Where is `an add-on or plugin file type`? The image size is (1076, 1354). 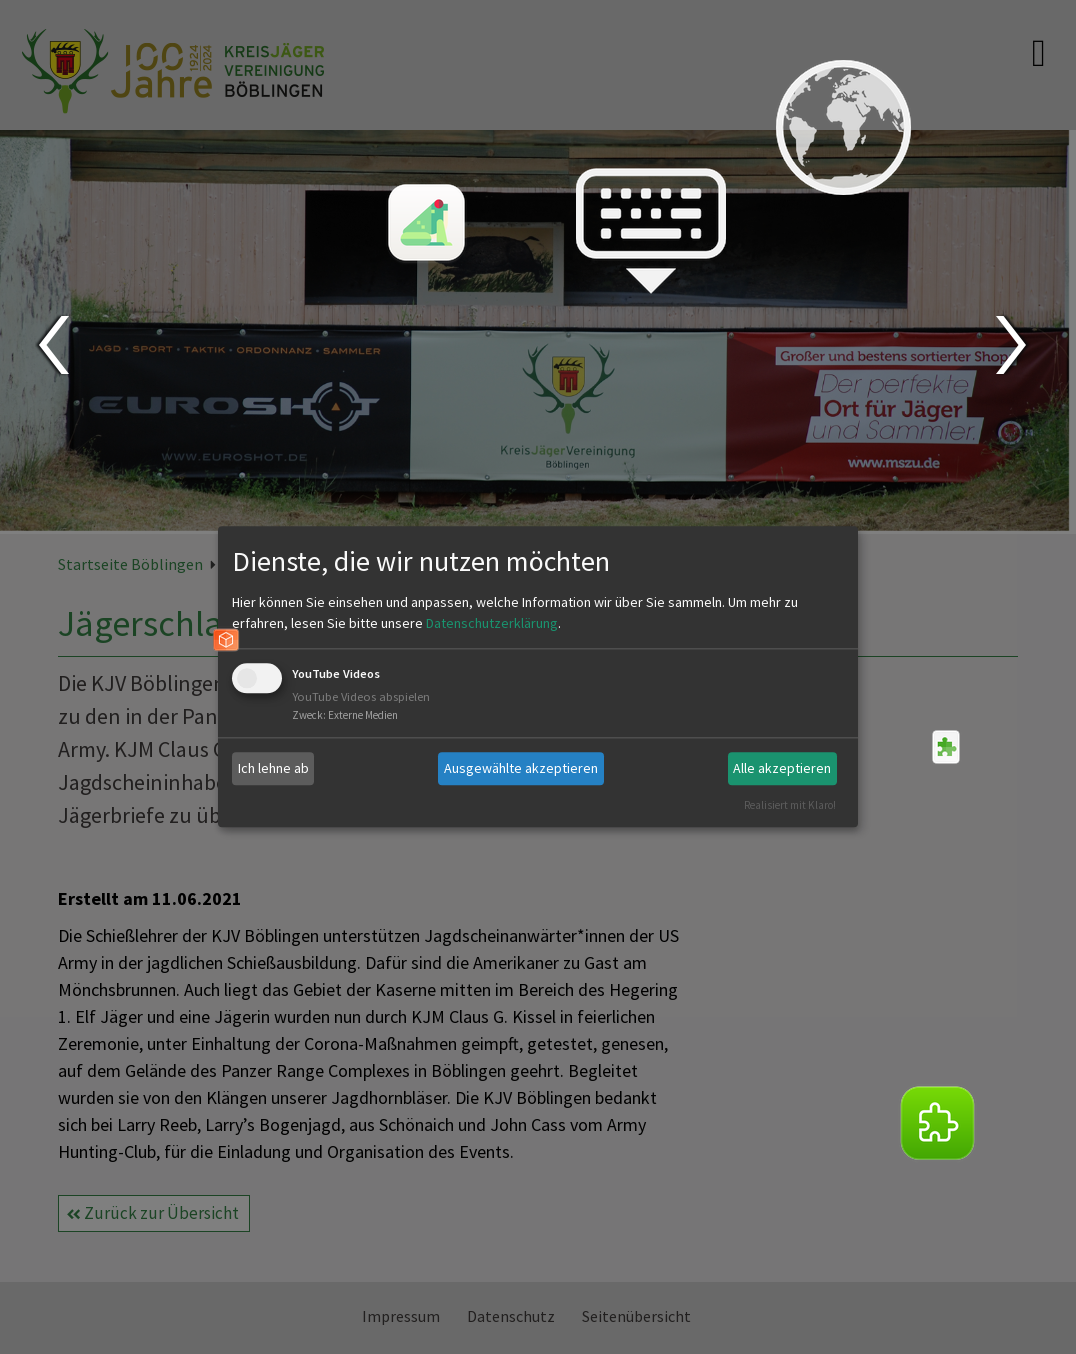 an add-on or plugin file type is located at coordinates (946, 747).